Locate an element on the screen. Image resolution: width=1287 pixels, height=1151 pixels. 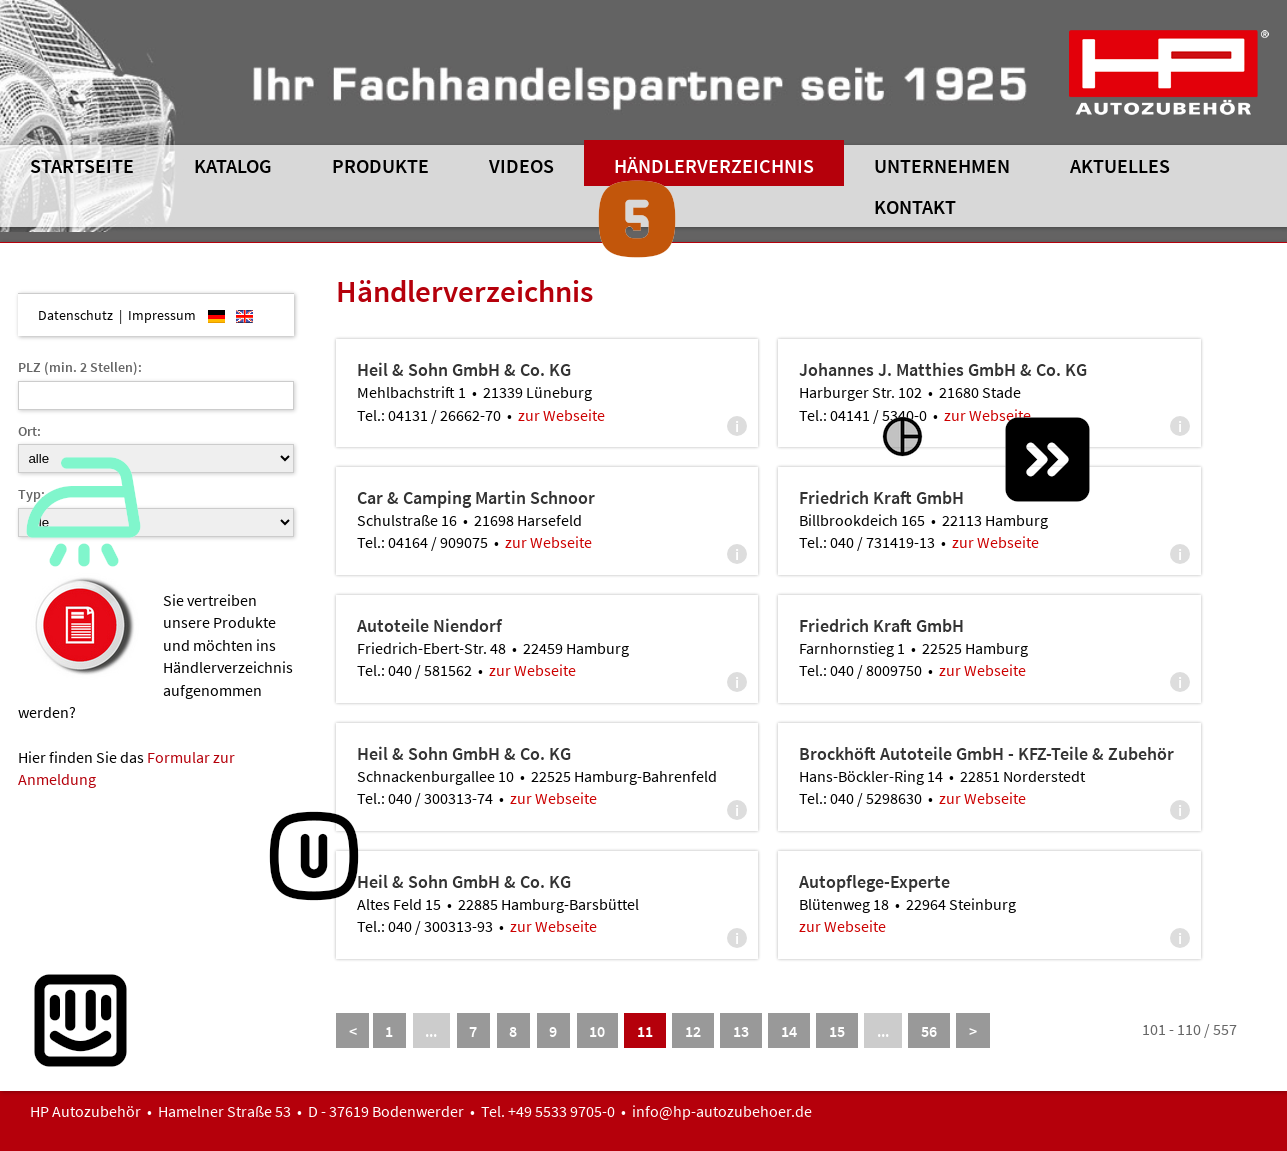
open intercom customer messaging is located at coordinates (80, 1020).